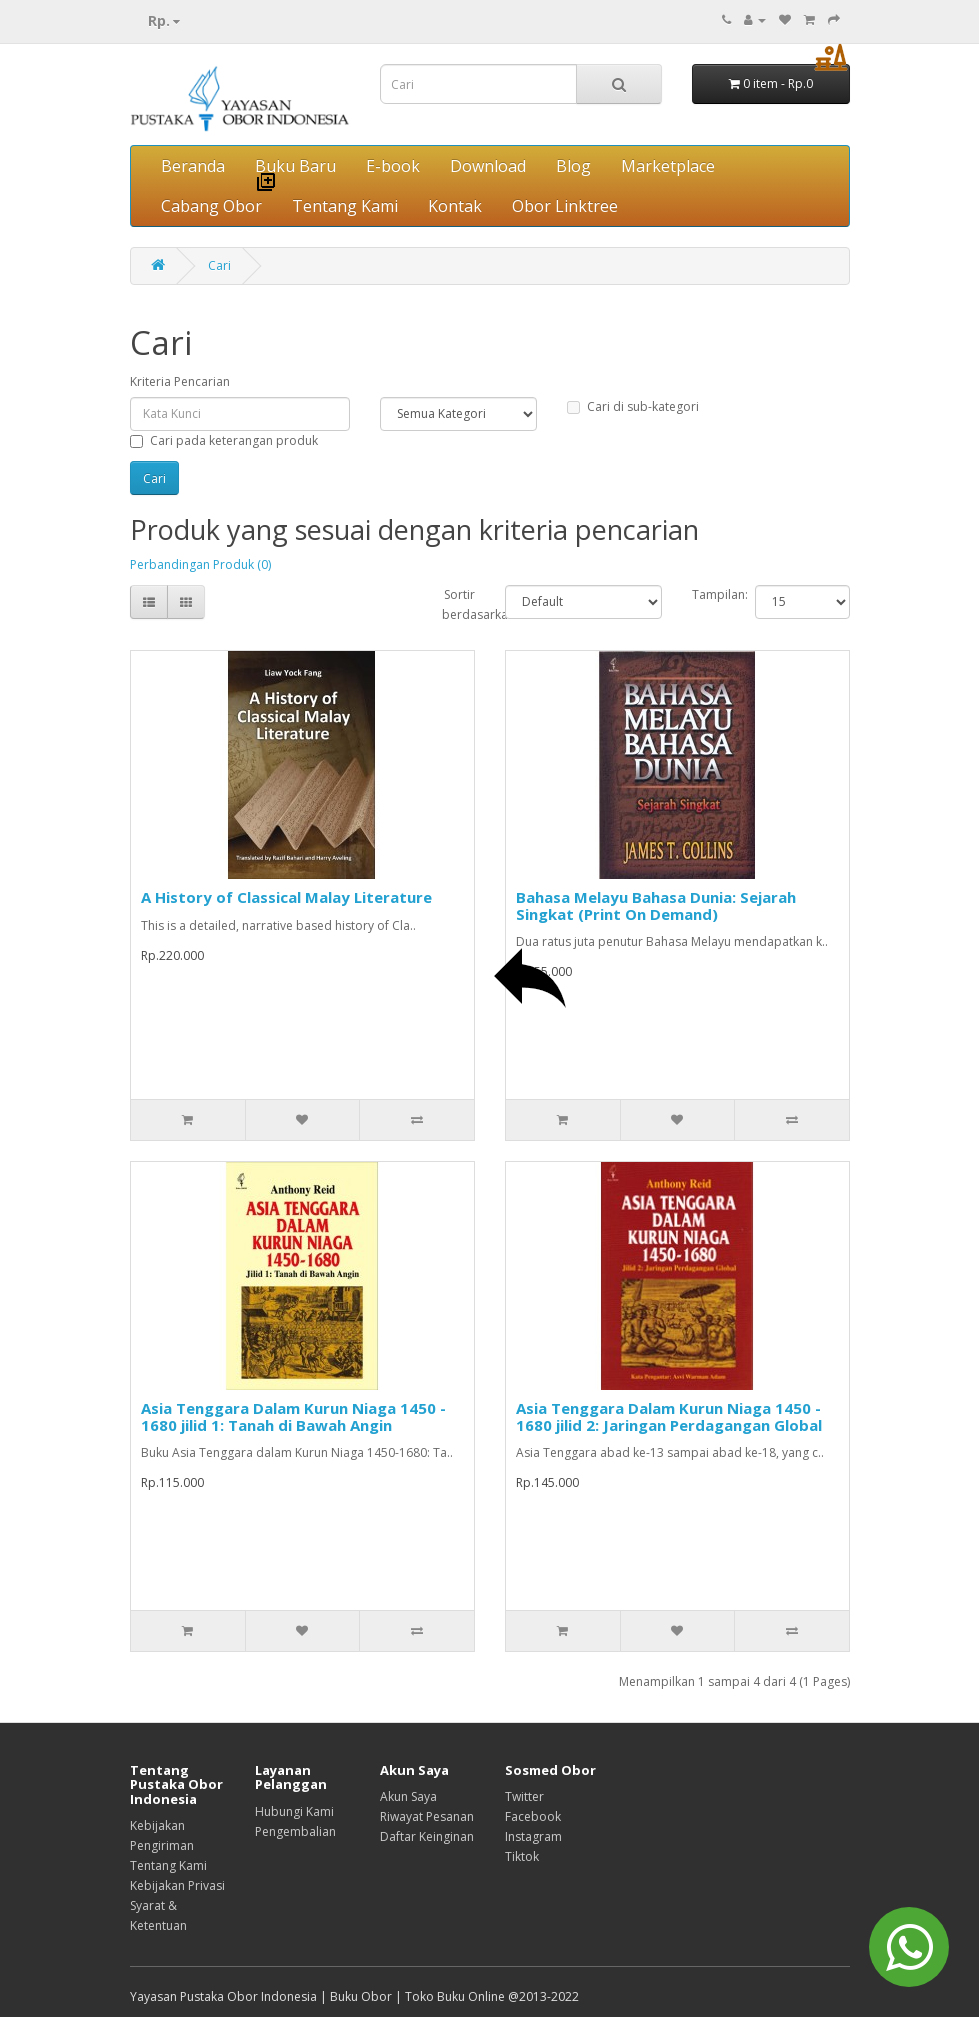 Image resolution: width=979 pixels, height=2017 pixels. Describe the element at coordinates (266, 182) in the screenshot. I see `add item to your library` at that location.